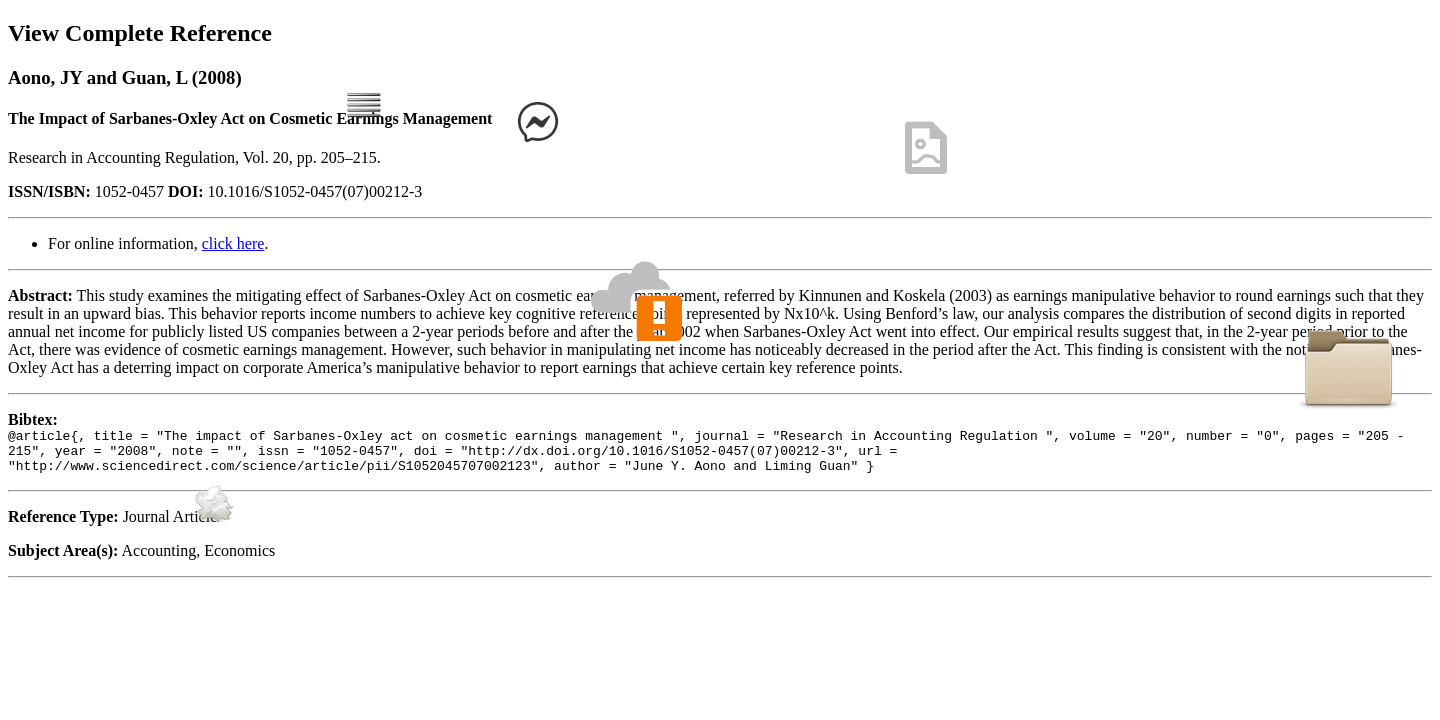 The image size is (1440, 720). What do you see at coordinates (926, 146) in the screenshot?
I see `indicates a drawing or illustration file` at bounding box center [926, 146].